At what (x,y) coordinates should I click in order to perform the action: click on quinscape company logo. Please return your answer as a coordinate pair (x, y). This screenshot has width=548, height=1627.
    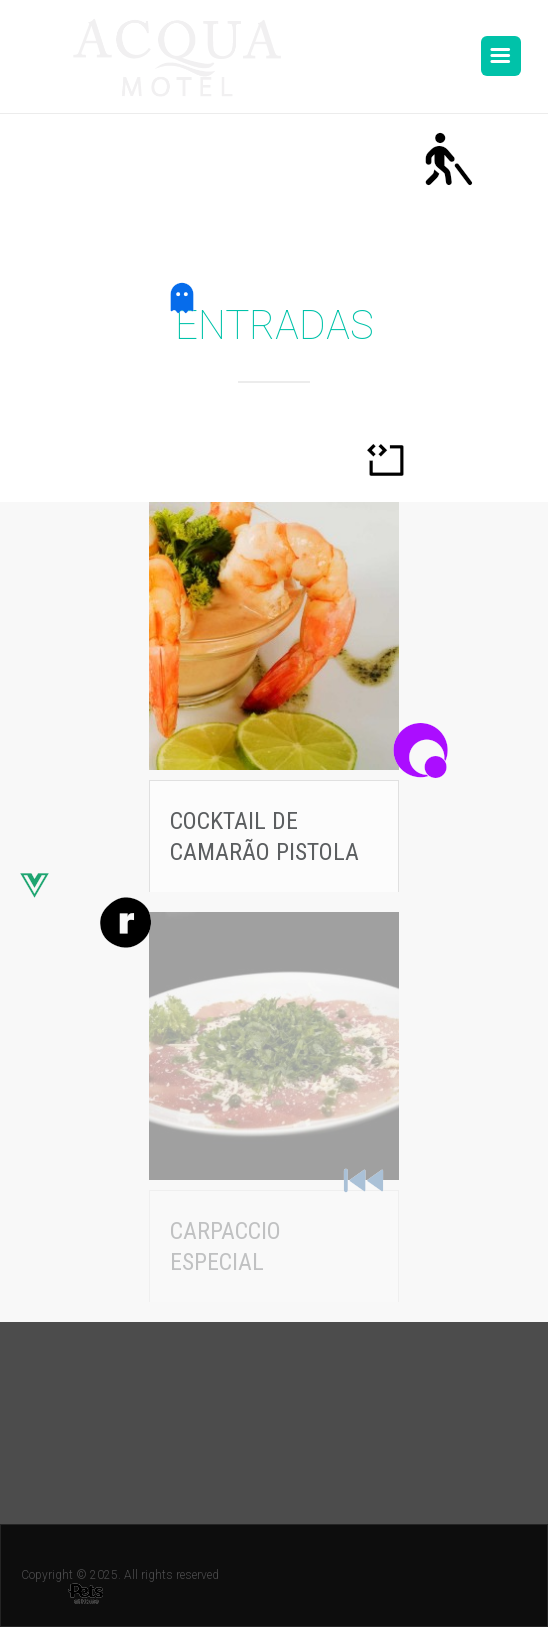
    Looking at the image, I should click on (420, 750).